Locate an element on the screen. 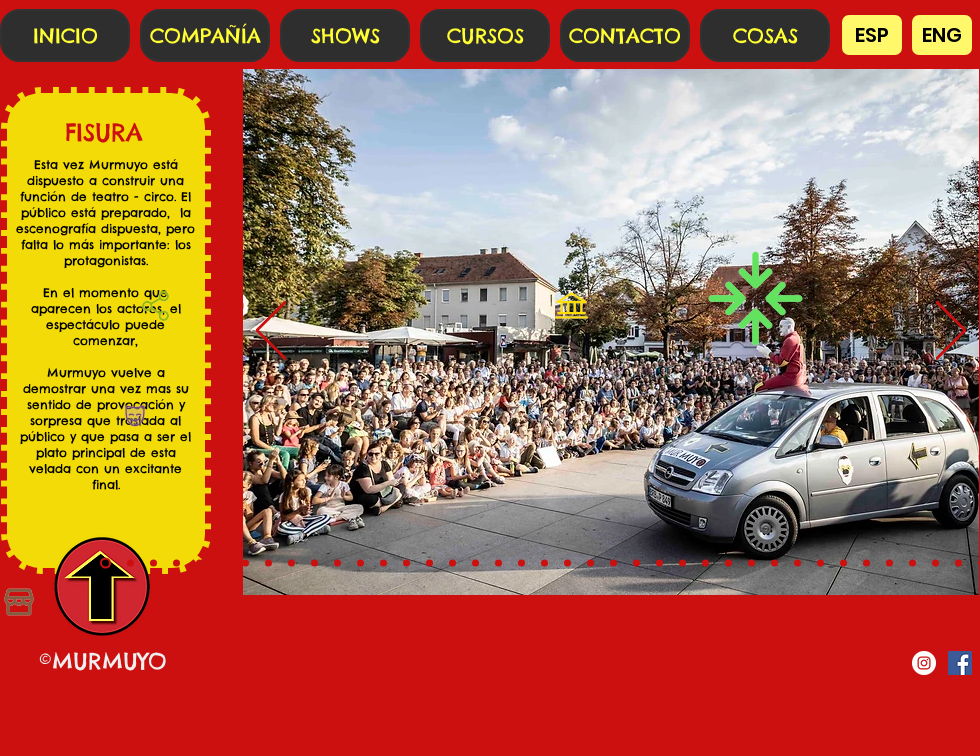 This screenshot has width=980, height=756. share content to other apps or platforms is located at coordinates (157, 306).